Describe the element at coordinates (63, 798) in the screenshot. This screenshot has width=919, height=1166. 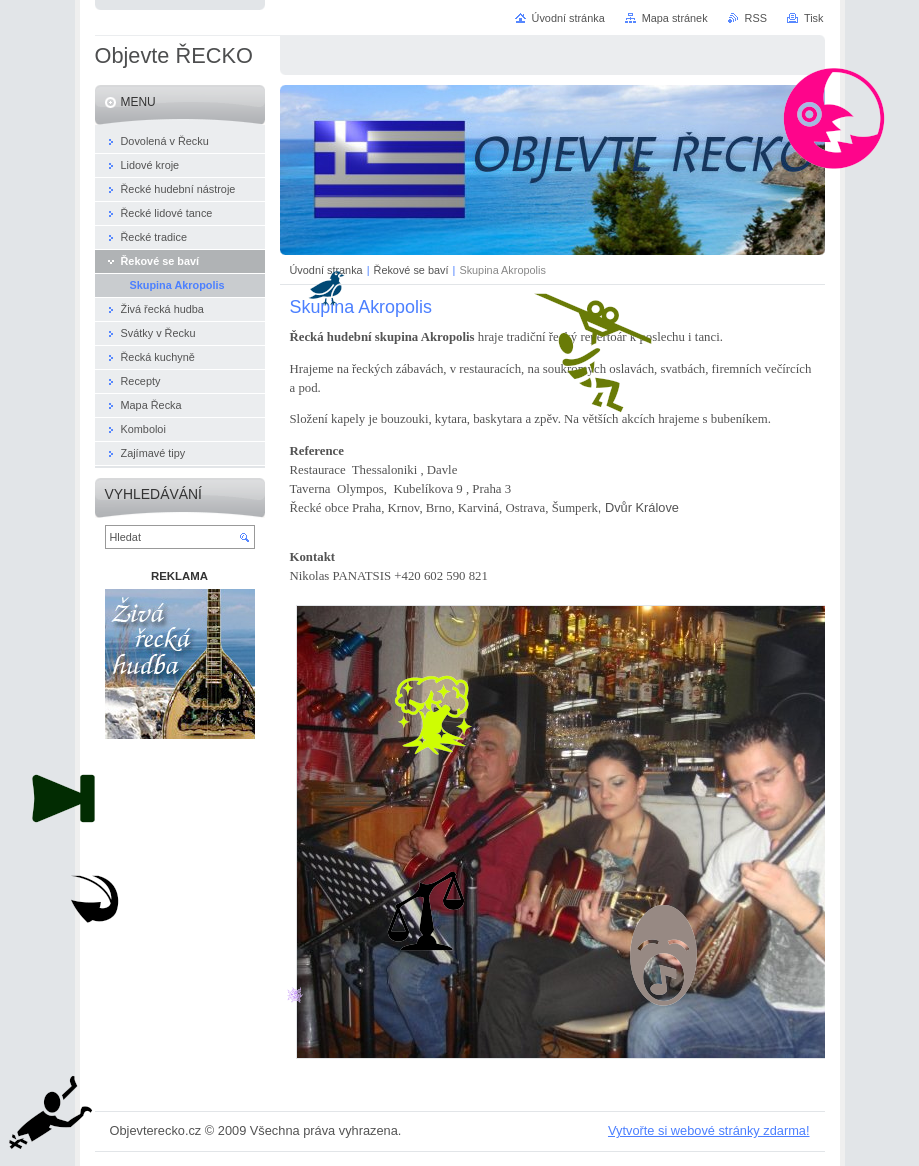
I see `skip to next track or media` at that location.